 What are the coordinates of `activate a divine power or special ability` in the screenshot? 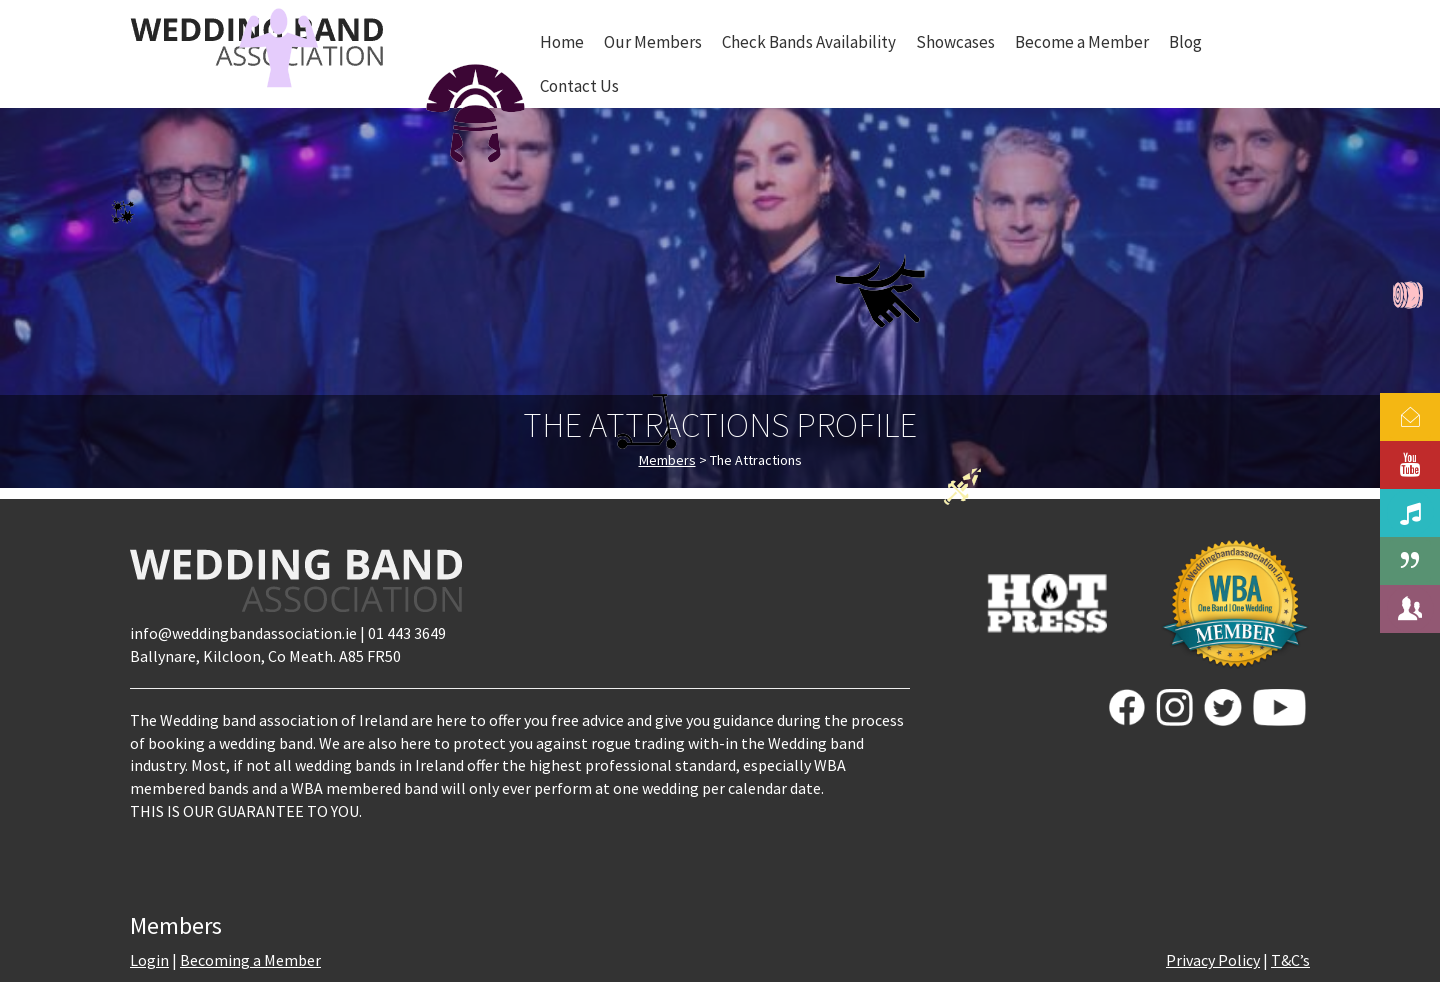 It's located at (880, 297).